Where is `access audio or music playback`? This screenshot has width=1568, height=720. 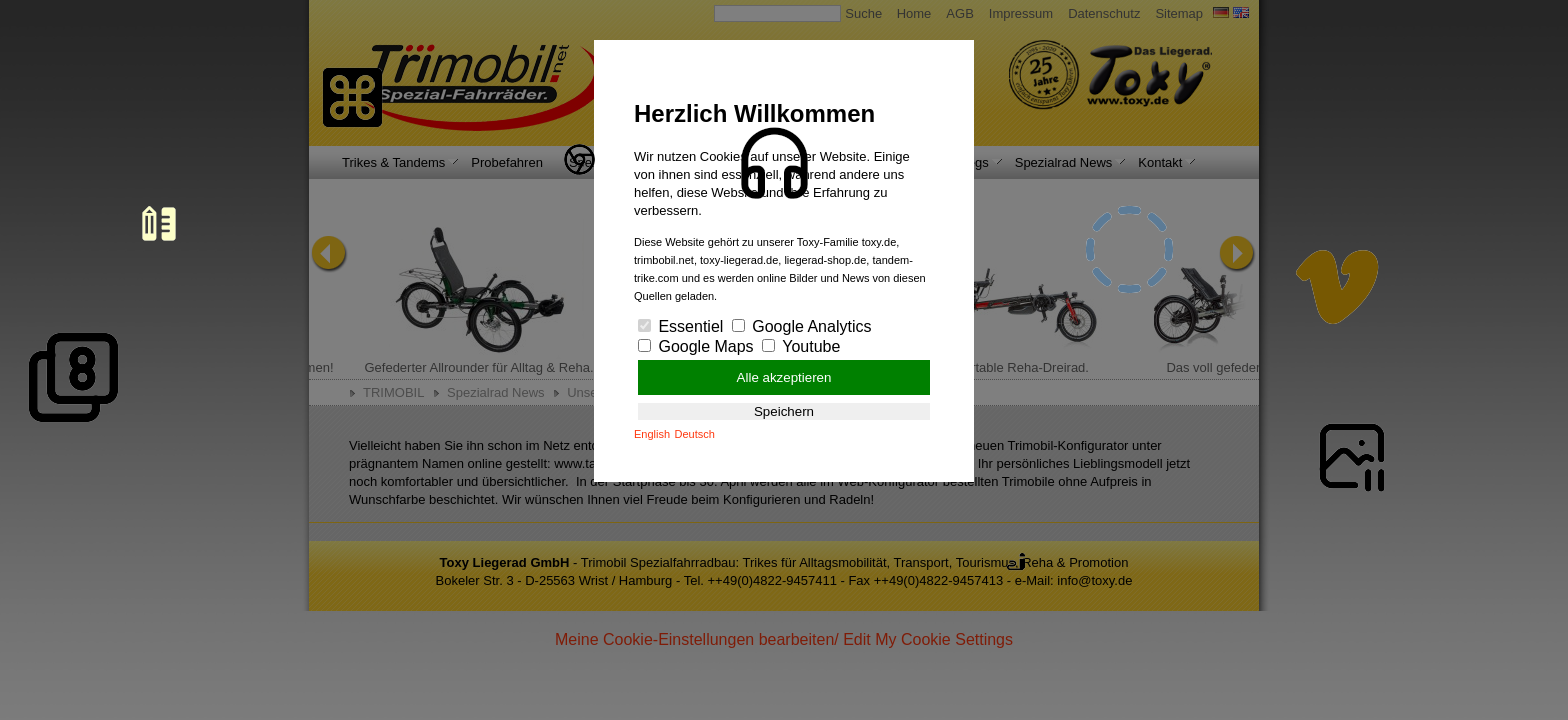 access audio or music playback is located at coordinates (774, 165).